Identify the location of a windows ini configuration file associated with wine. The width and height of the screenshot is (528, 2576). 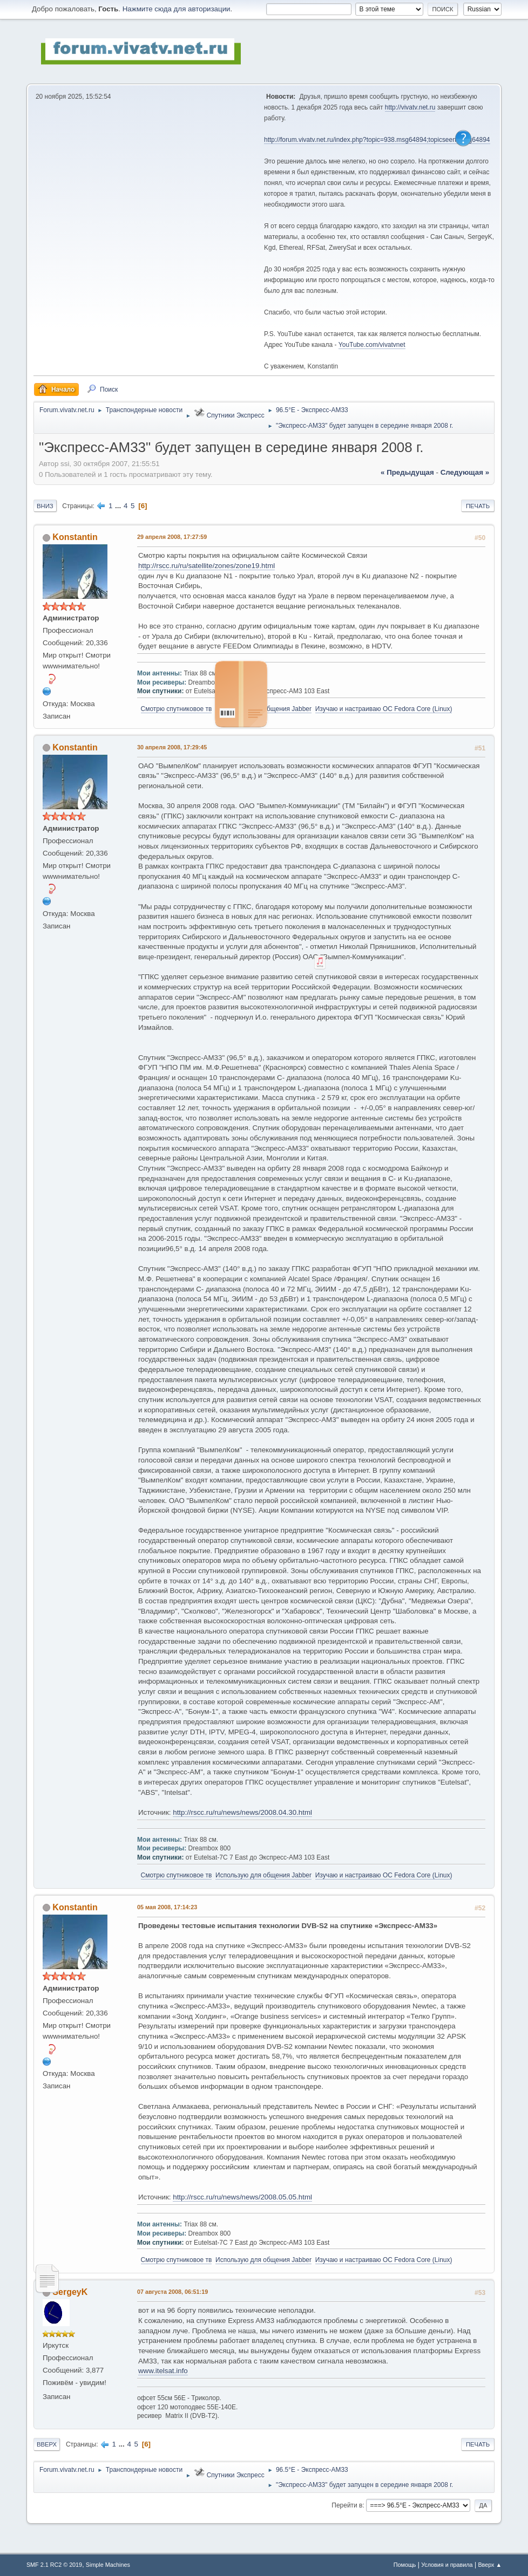
(47, 2278).